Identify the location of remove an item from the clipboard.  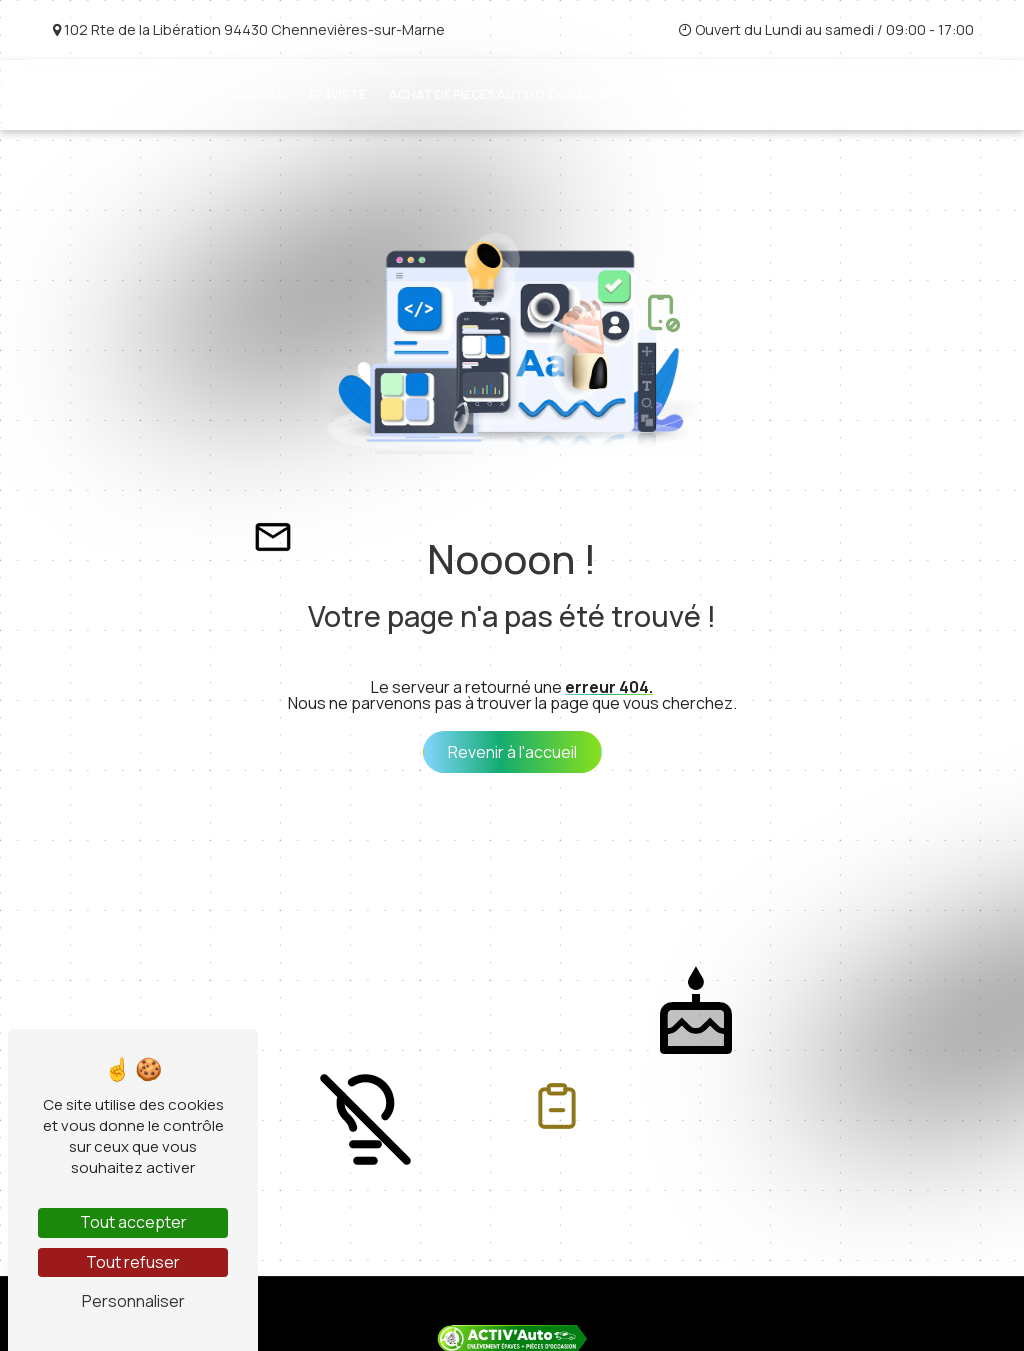
(557, 1106).